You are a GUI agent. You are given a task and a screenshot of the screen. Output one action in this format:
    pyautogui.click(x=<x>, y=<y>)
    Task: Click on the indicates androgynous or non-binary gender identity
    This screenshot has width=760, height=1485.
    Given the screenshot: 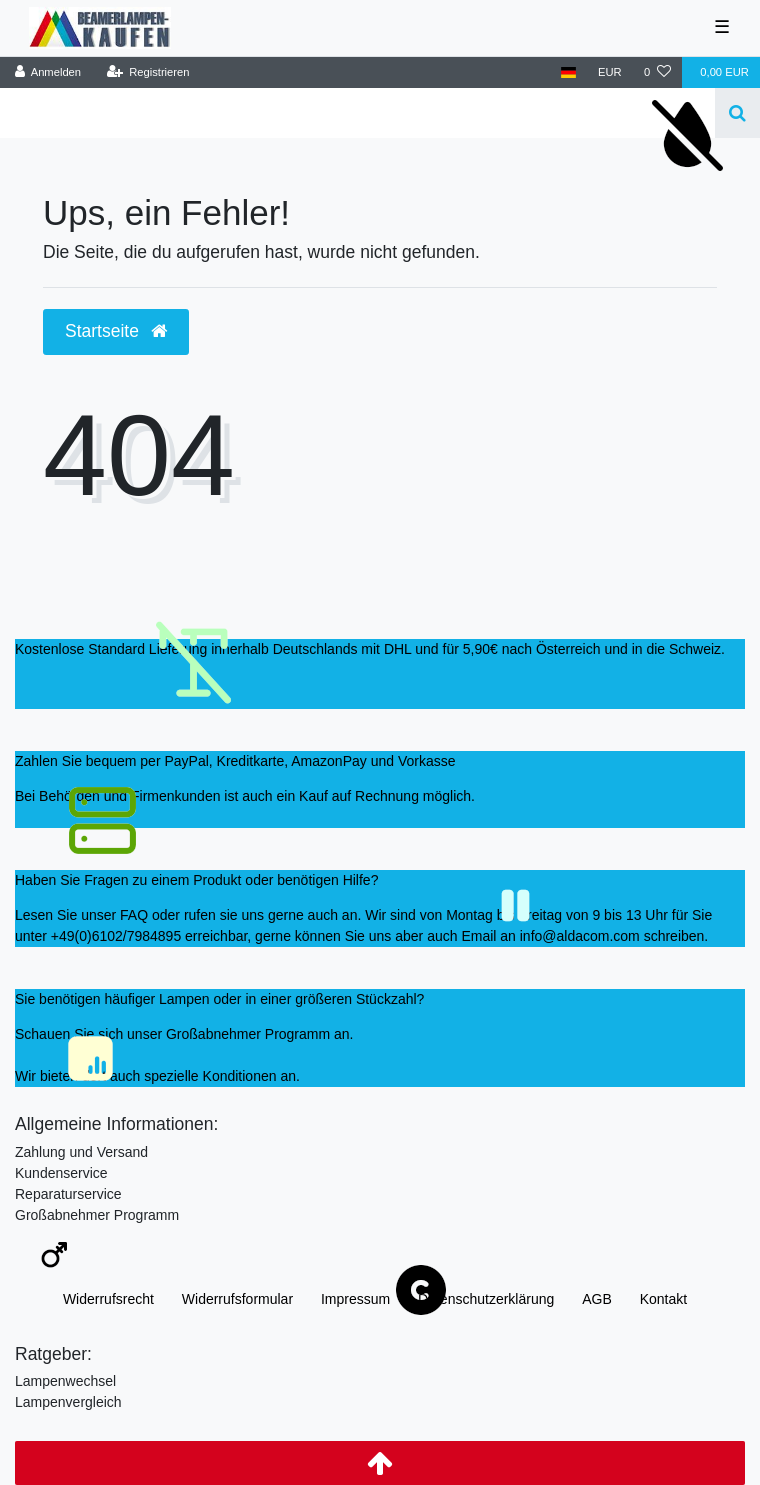 What is the action you would take?
    pyautogui.click(x=55, y=1254)
    